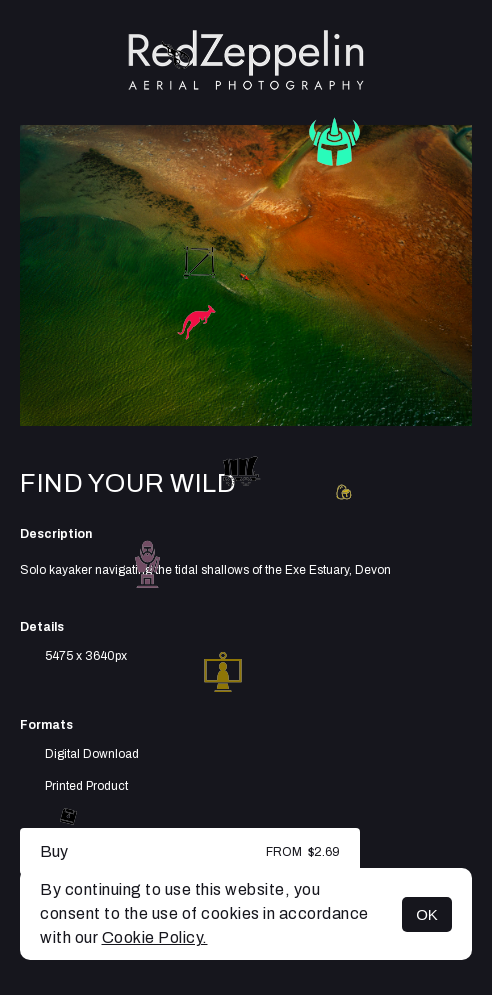 The image size is (492, 995). What do you see at coordinates (334, 141) in the screenshot?
I see `equip helmet or headgear` at bounding box center [334, 141].